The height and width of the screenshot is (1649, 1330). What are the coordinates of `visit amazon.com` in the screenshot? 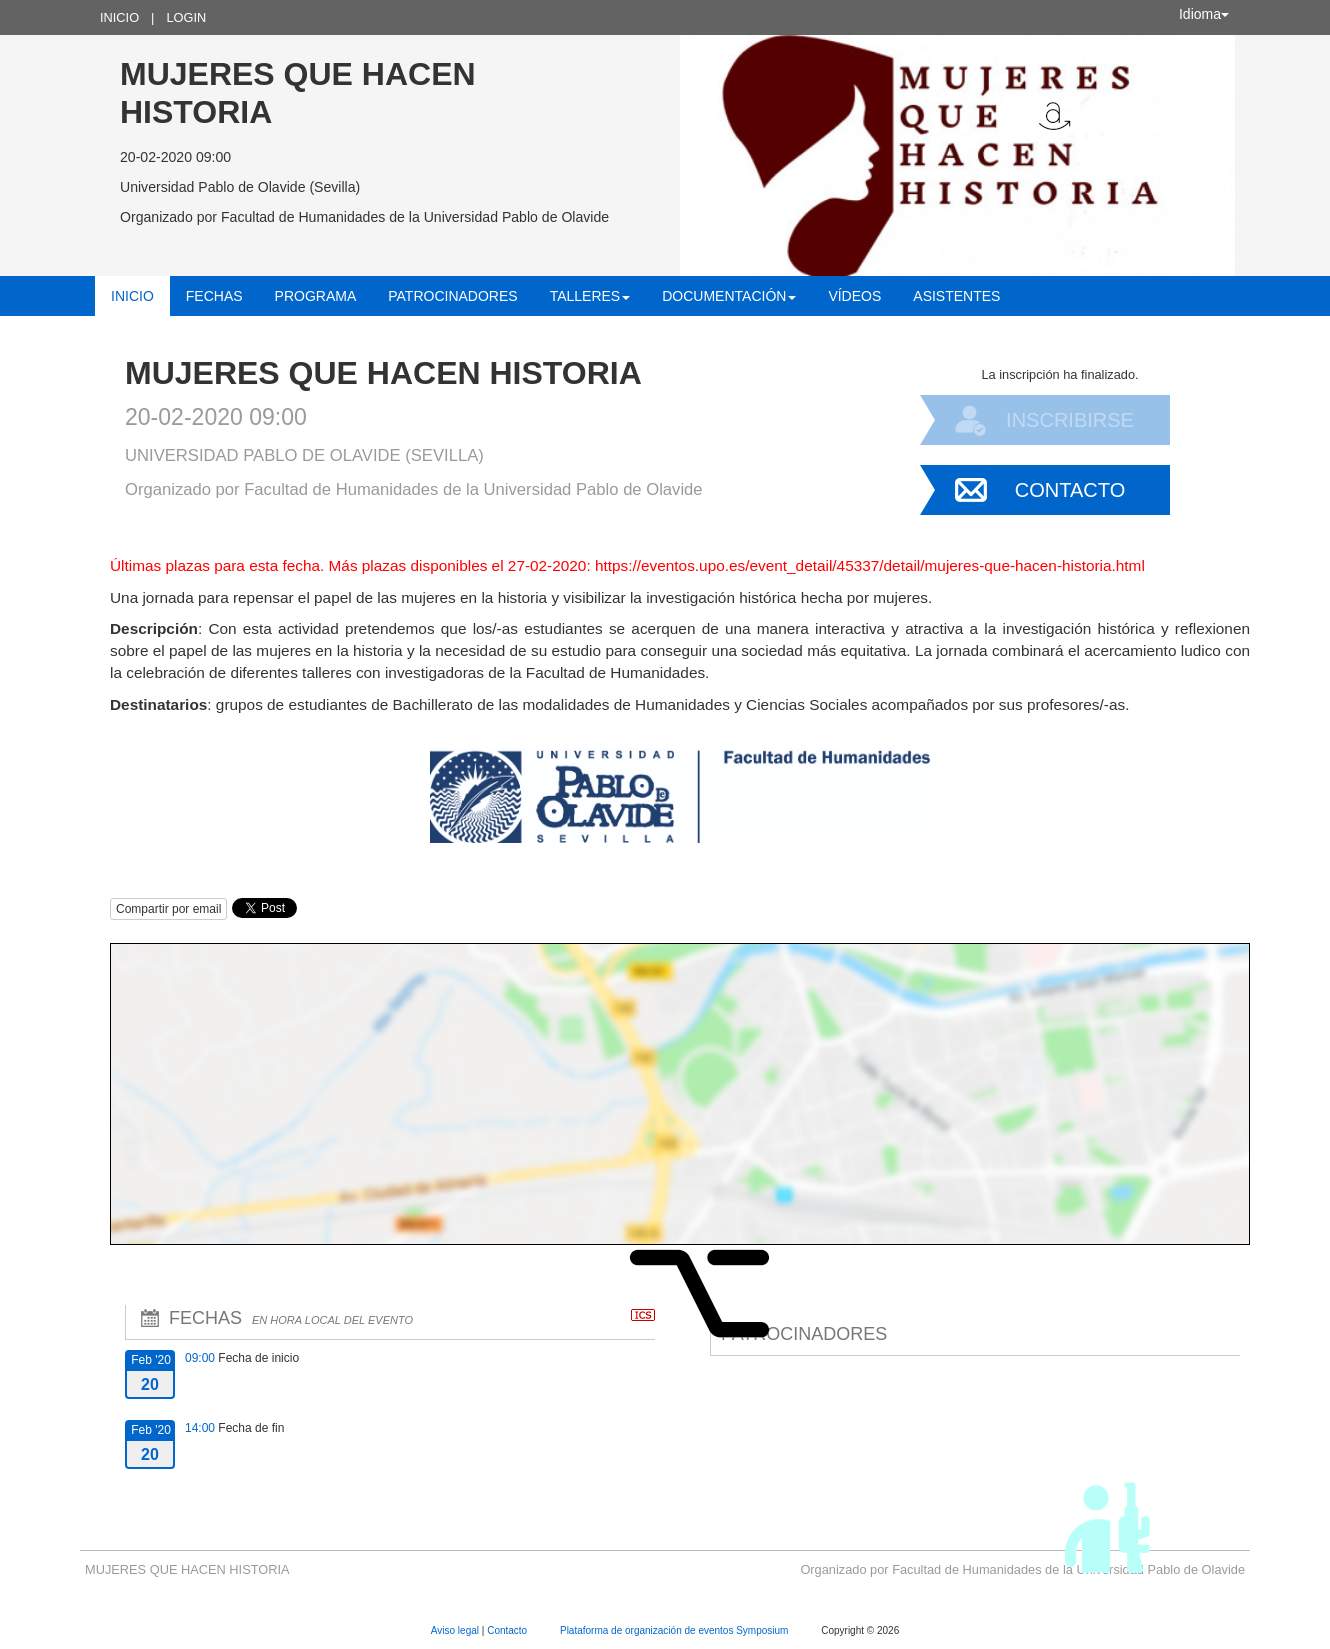 It's located at (1053, 115).